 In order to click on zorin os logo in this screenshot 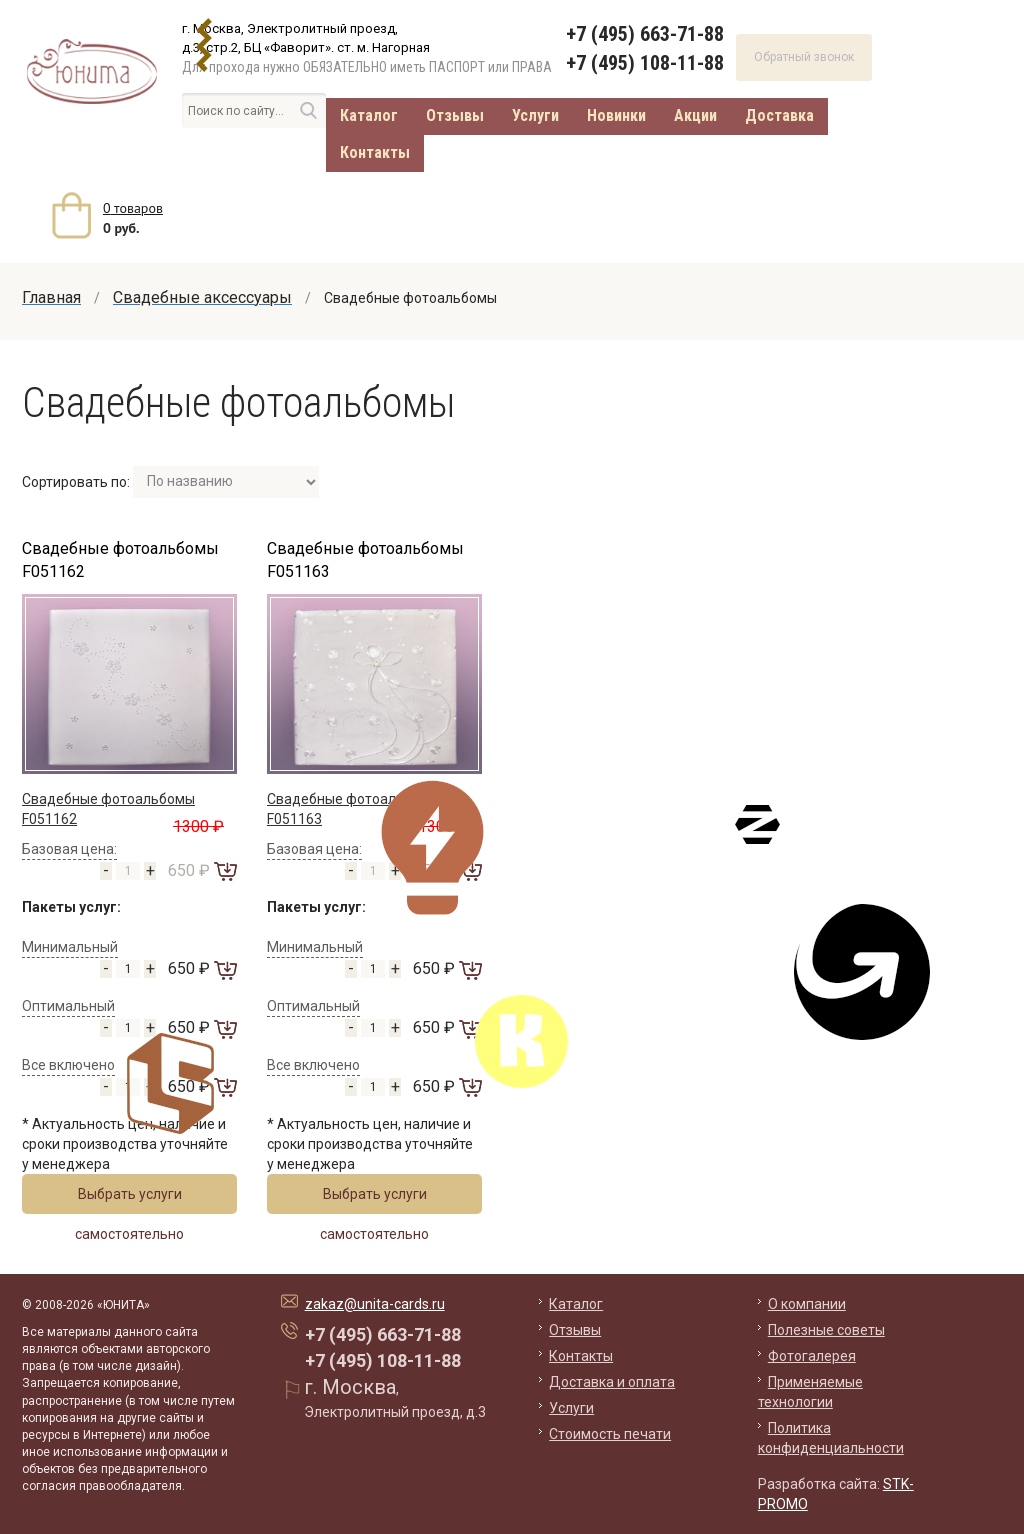, I will do `click(757, 824)`.